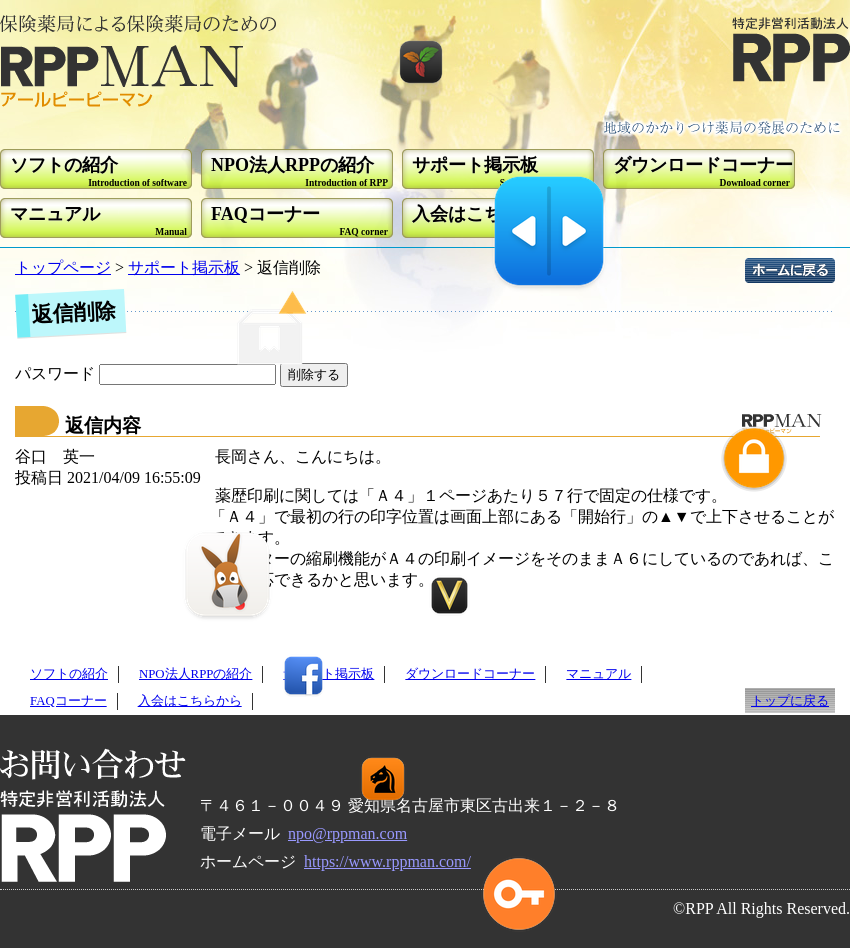  I want to click on open the Facebook app, so click(303, 675).